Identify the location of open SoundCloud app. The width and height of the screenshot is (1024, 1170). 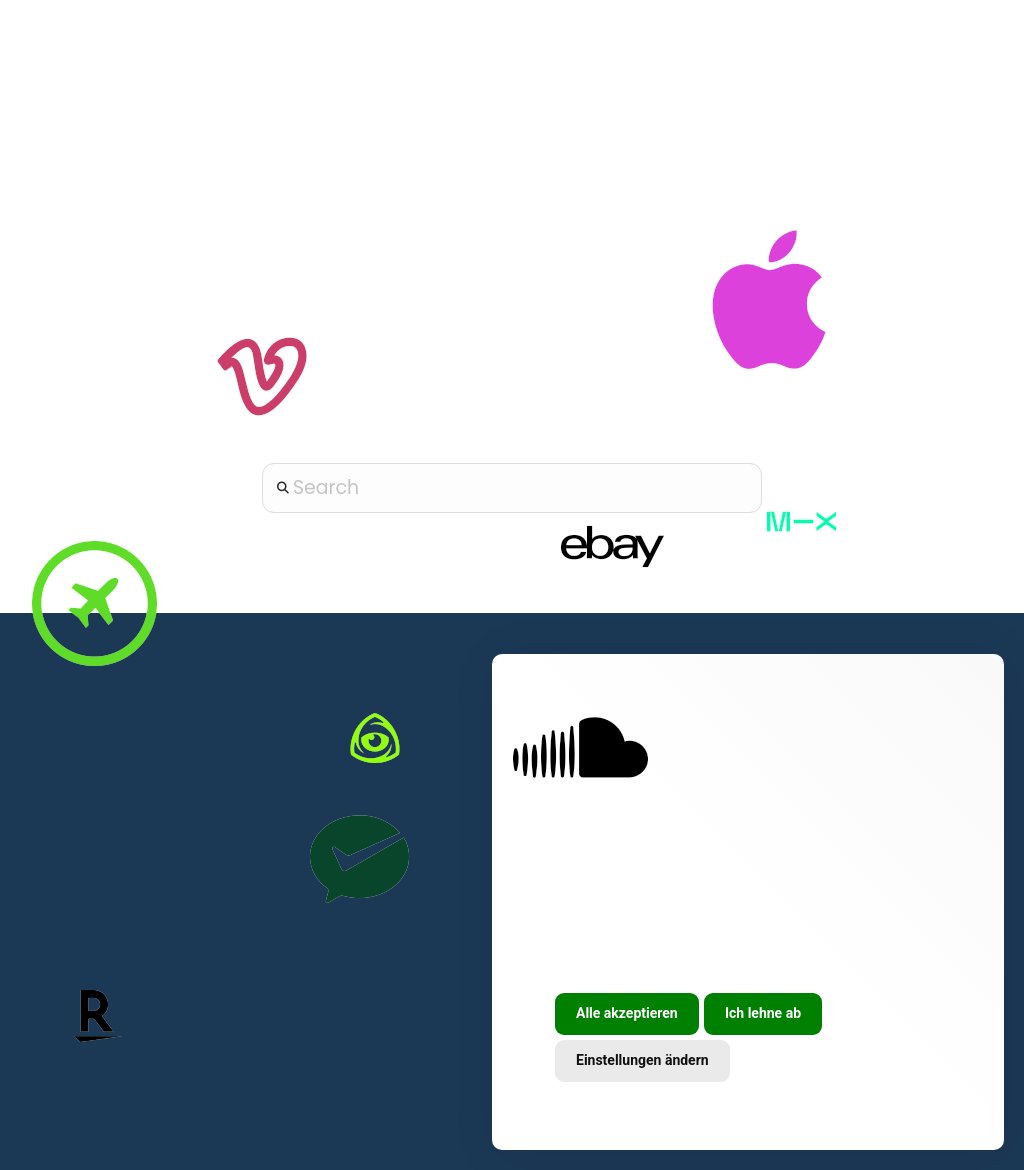
(580, 747).